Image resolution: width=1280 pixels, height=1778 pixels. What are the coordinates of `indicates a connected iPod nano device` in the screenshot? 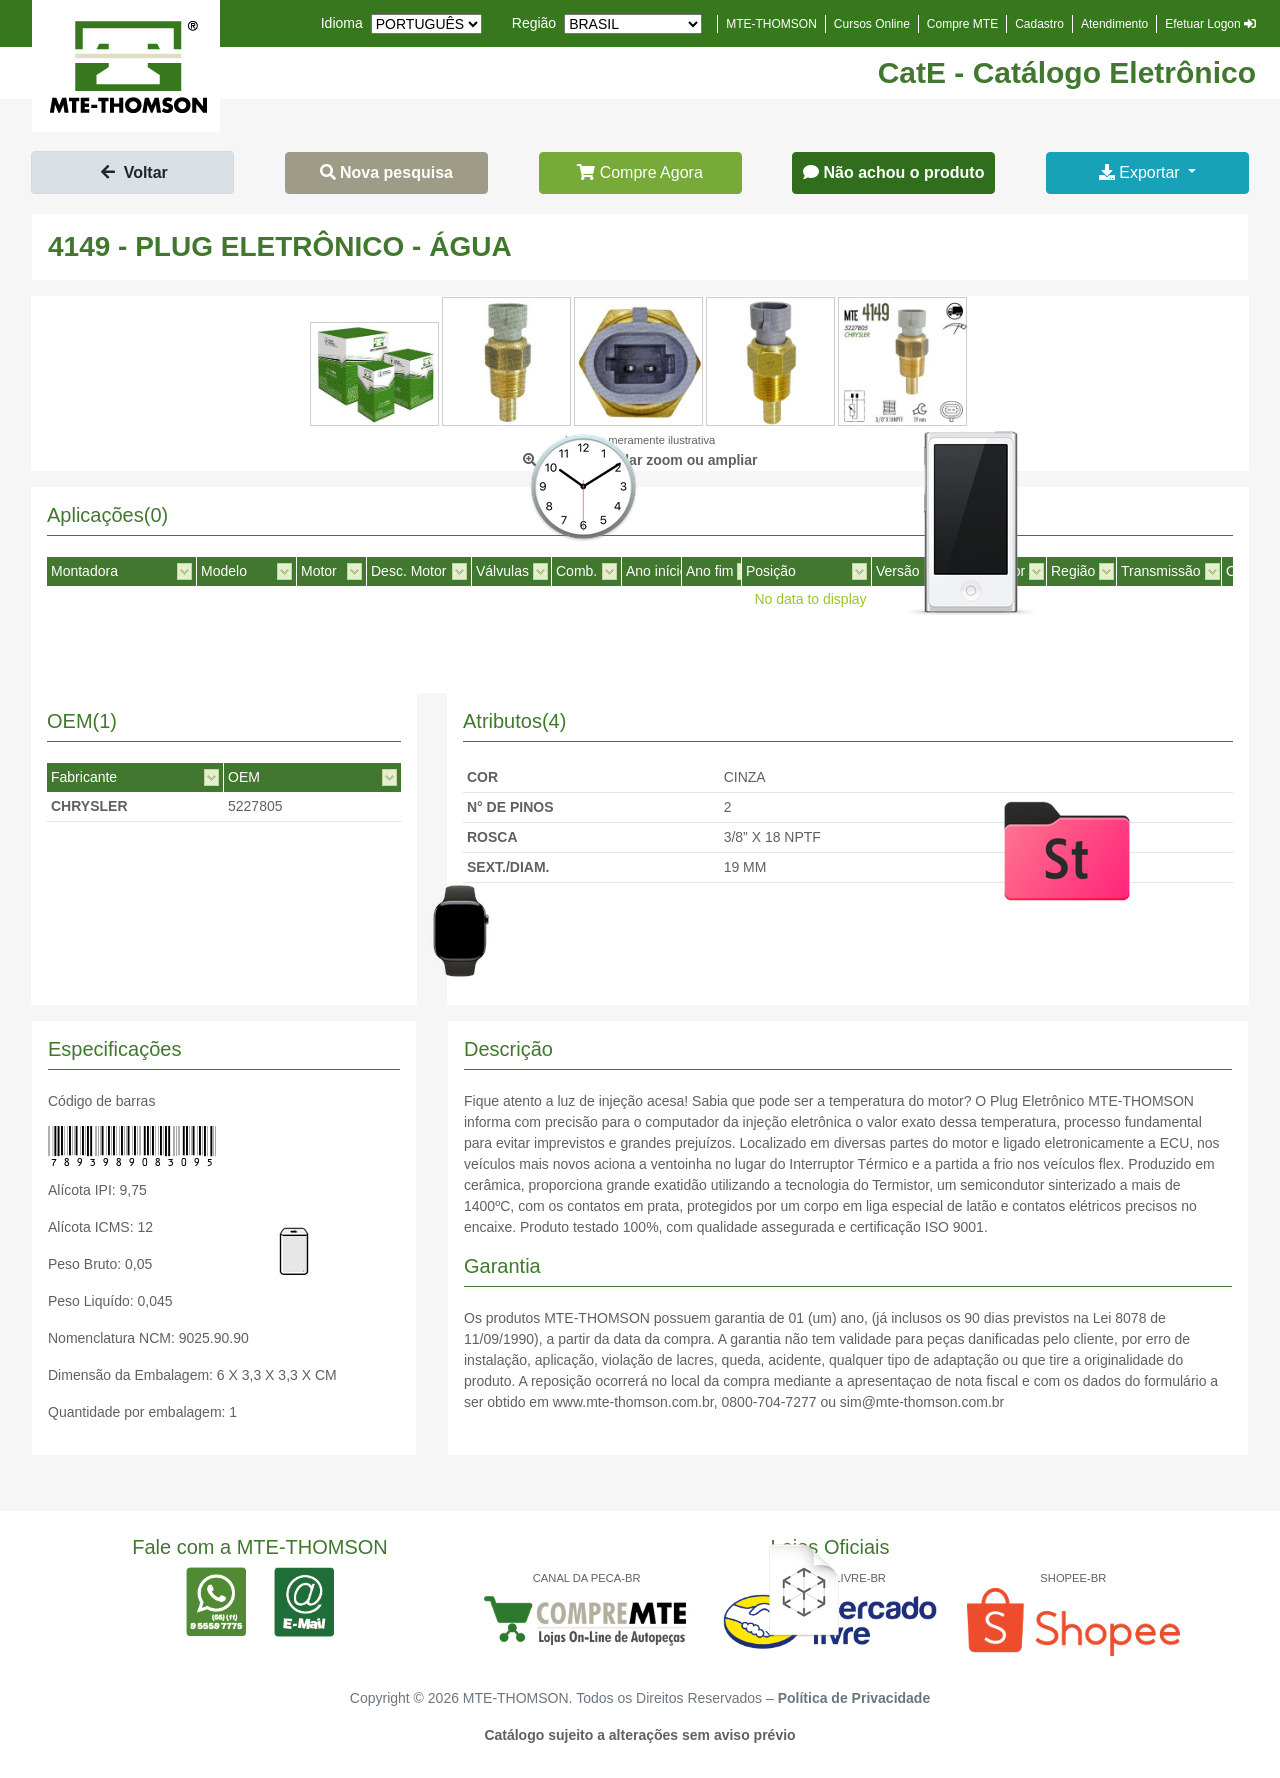 It's located at (971, 523).